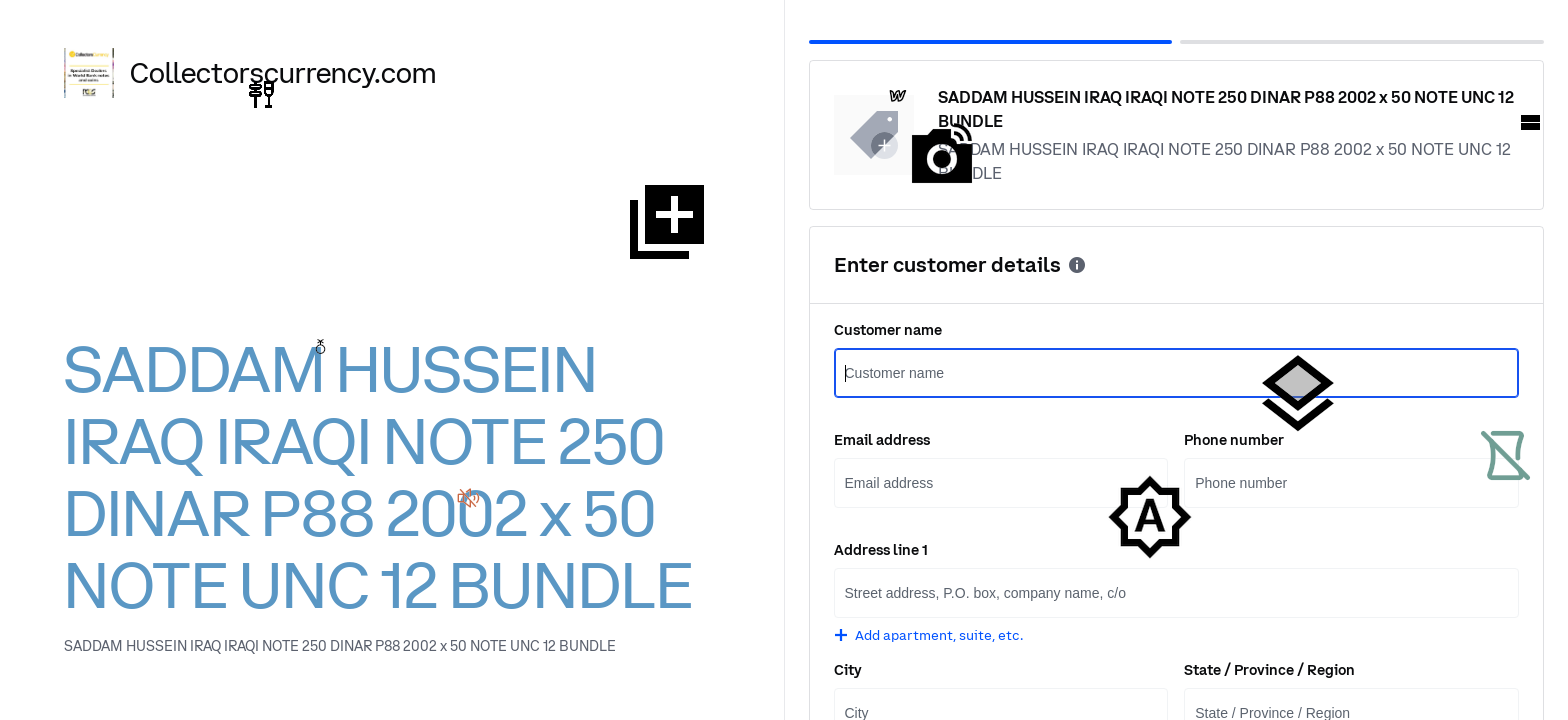 Image resolution: width=1568 pixels, height=720 pixels. Describe the element at coordinates (1530, 123) in the screenshot. I see `switch to stream or list view` at that location.